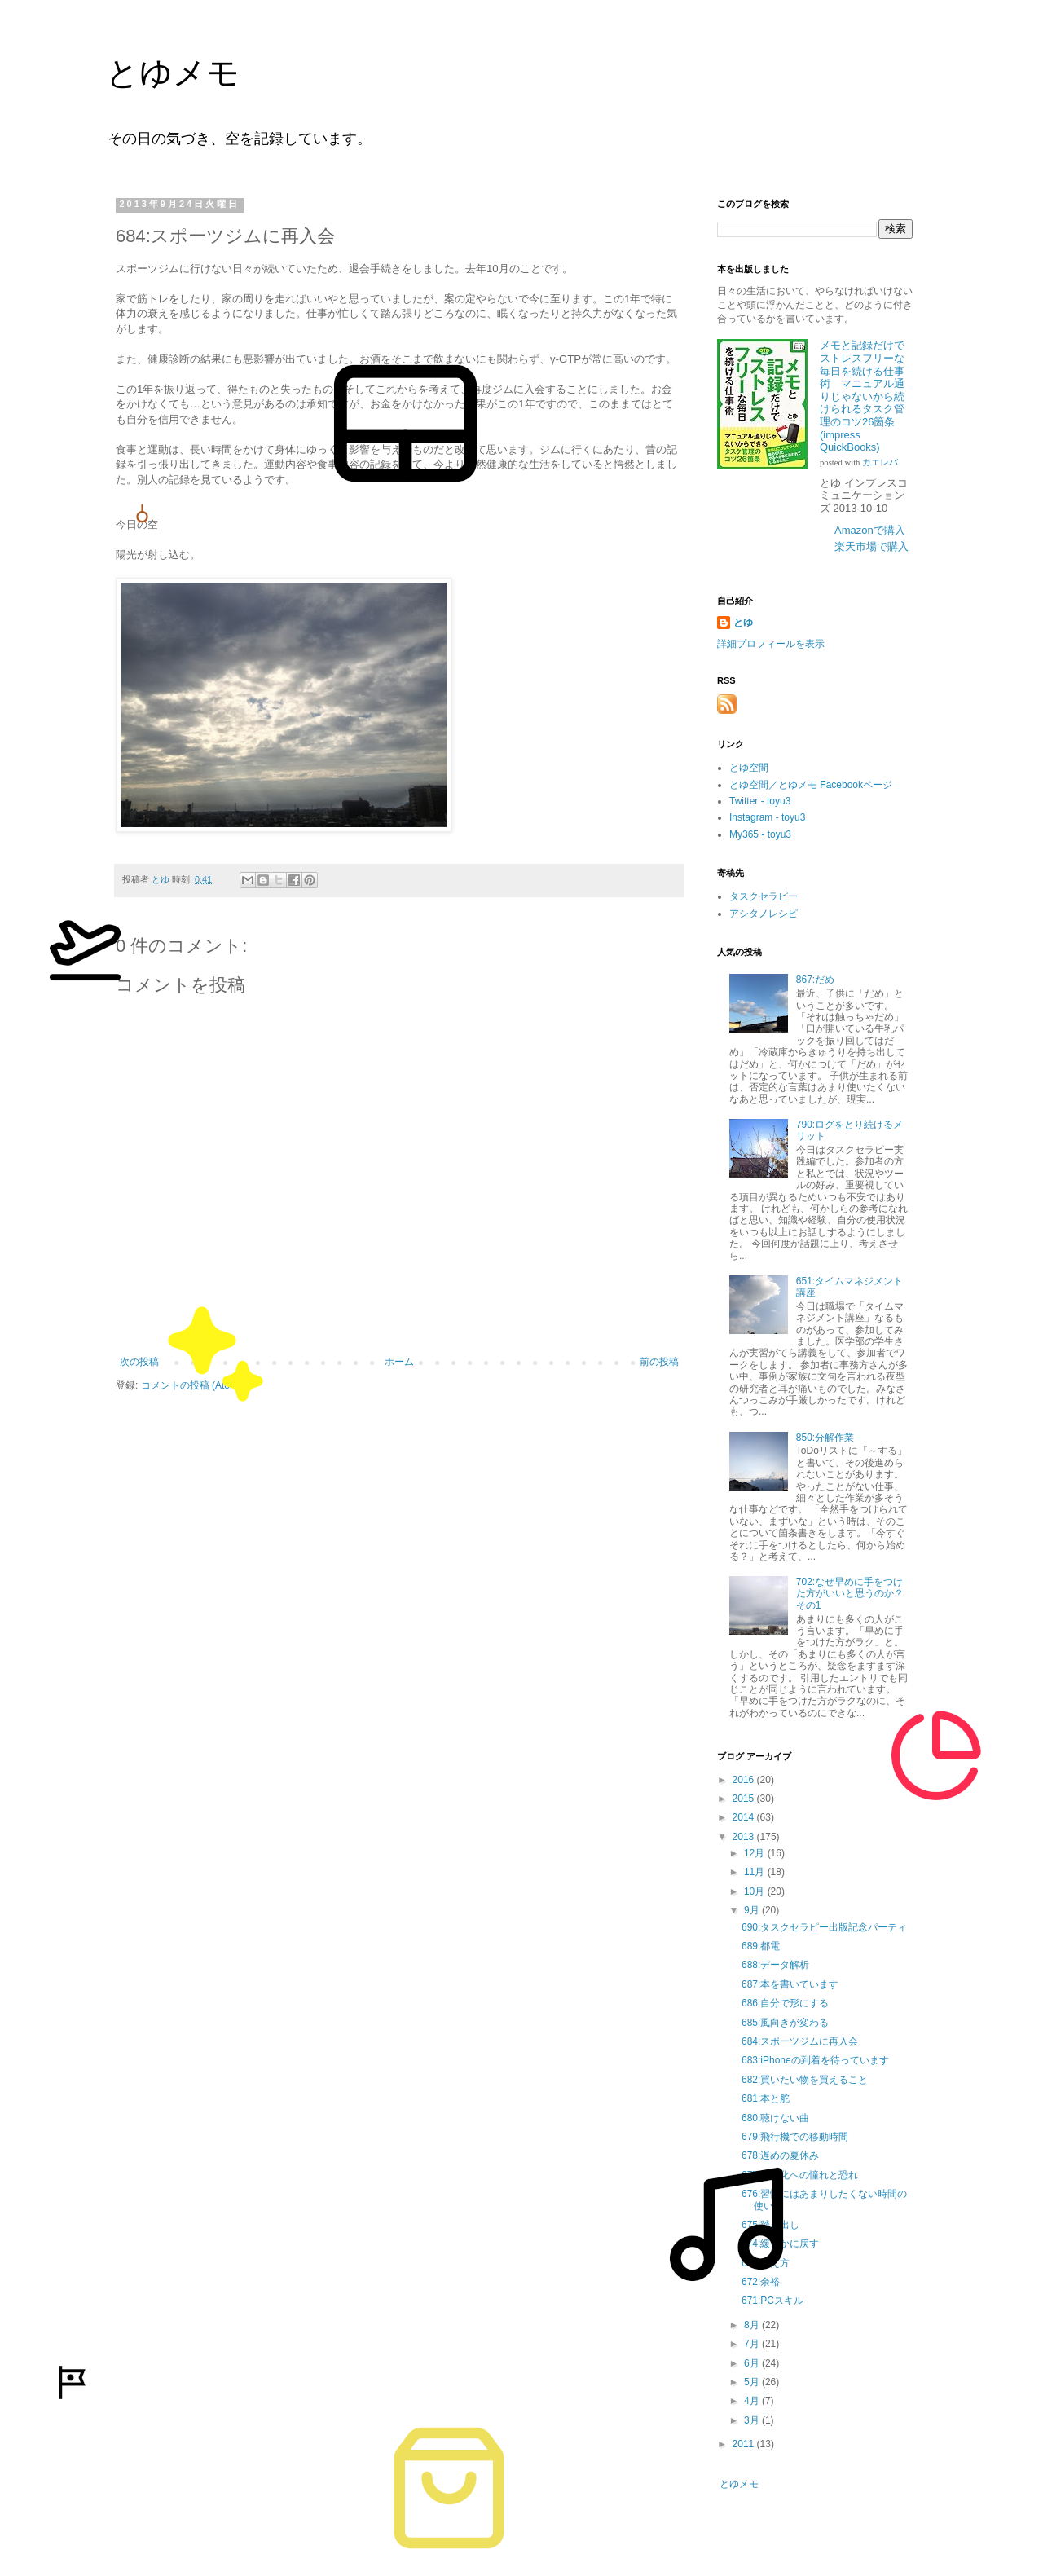 The width and height of the screenshot is (1043, 2576). What do you see at coordinates (405, 423) in the screenshot?
I see `access touchpad settings` at bounding box center [405, 423].